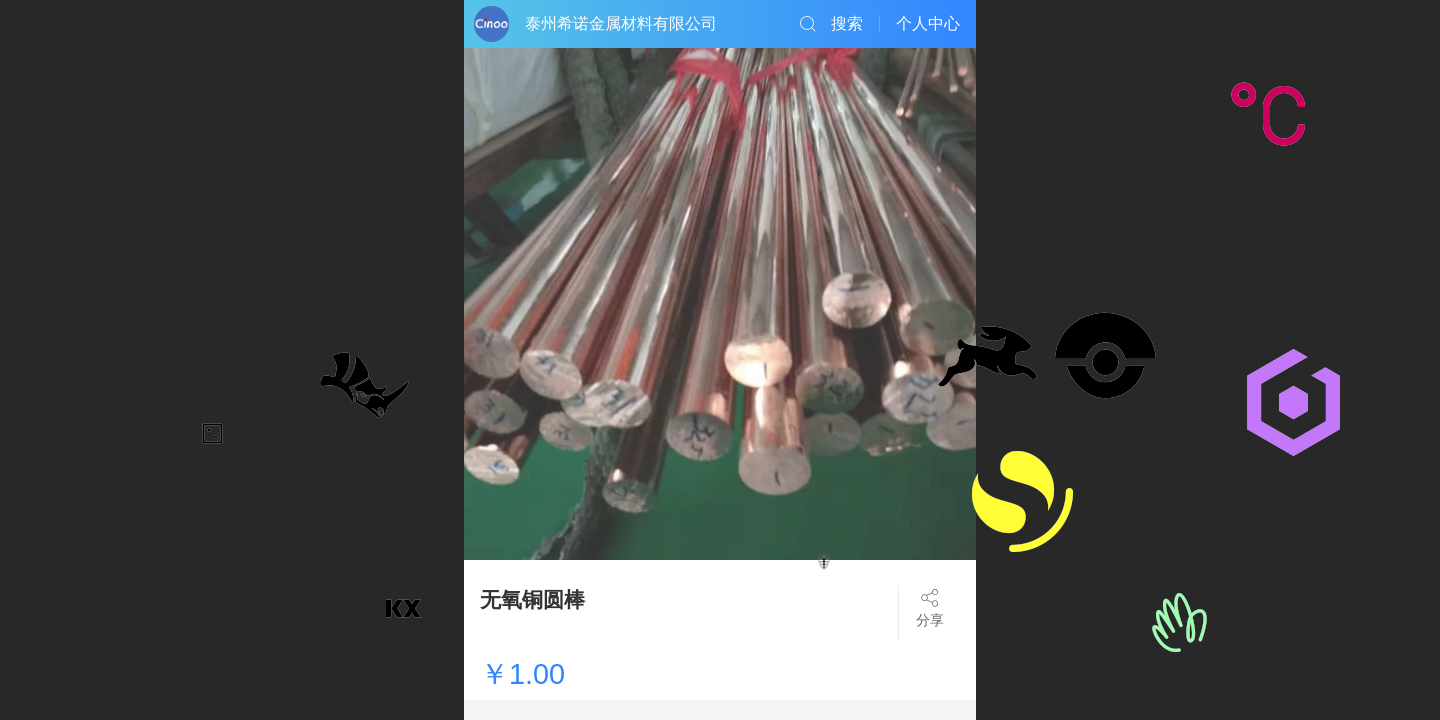  Describe the element at coordinates (1022, 501) in the screenshot. I see `opensearch branding or product logo` at that location.